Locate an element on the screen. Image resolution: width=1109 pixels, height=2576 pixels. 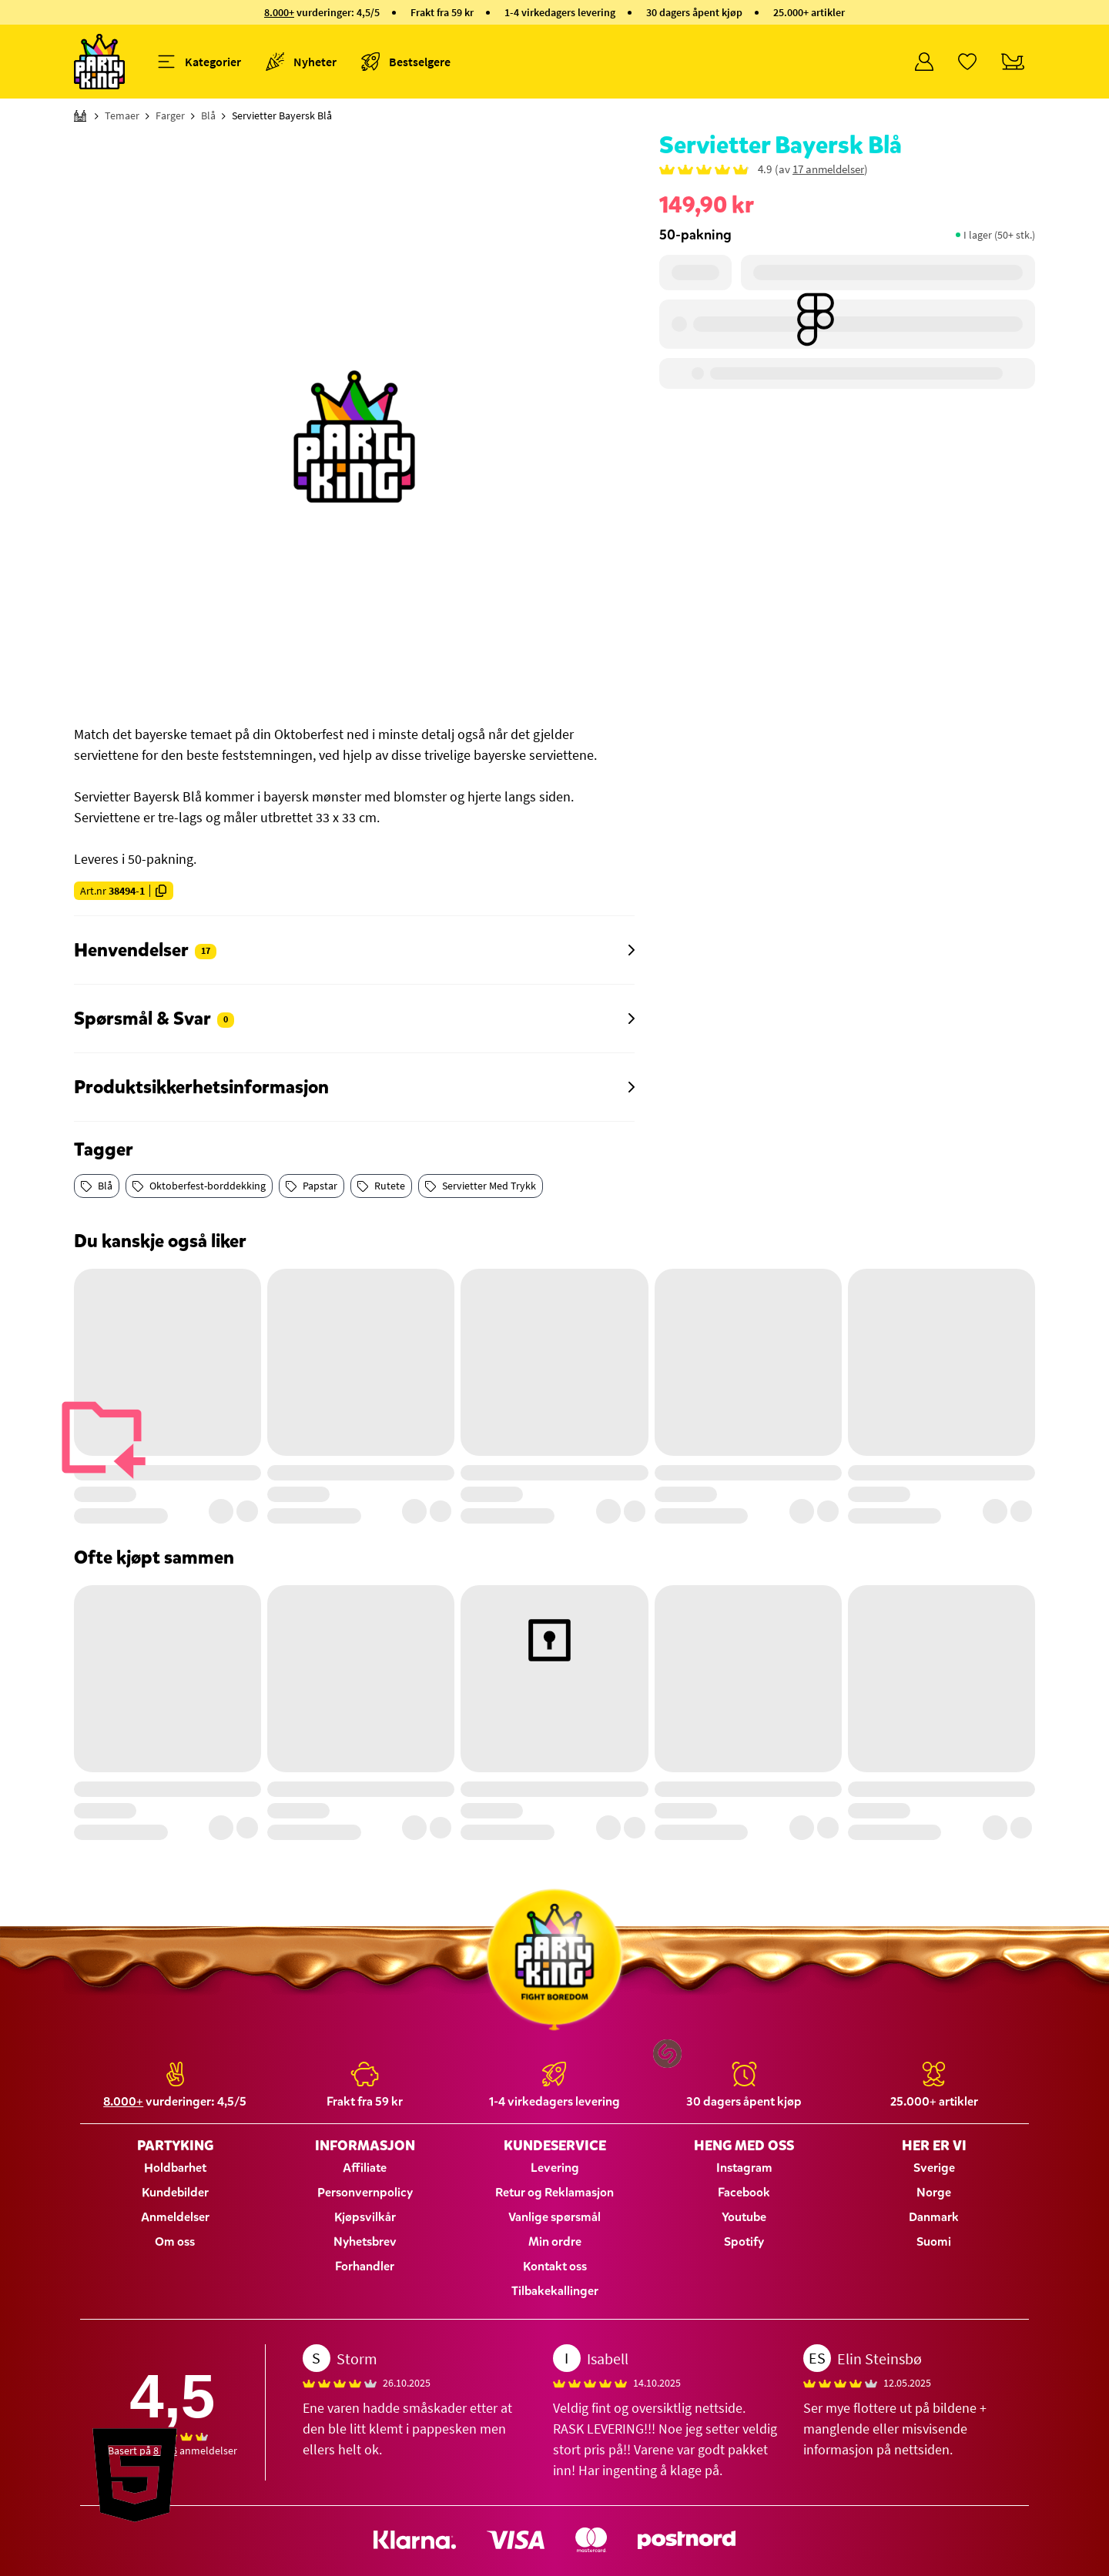
access door lock or security settings is located at coordinates (549, 1640).